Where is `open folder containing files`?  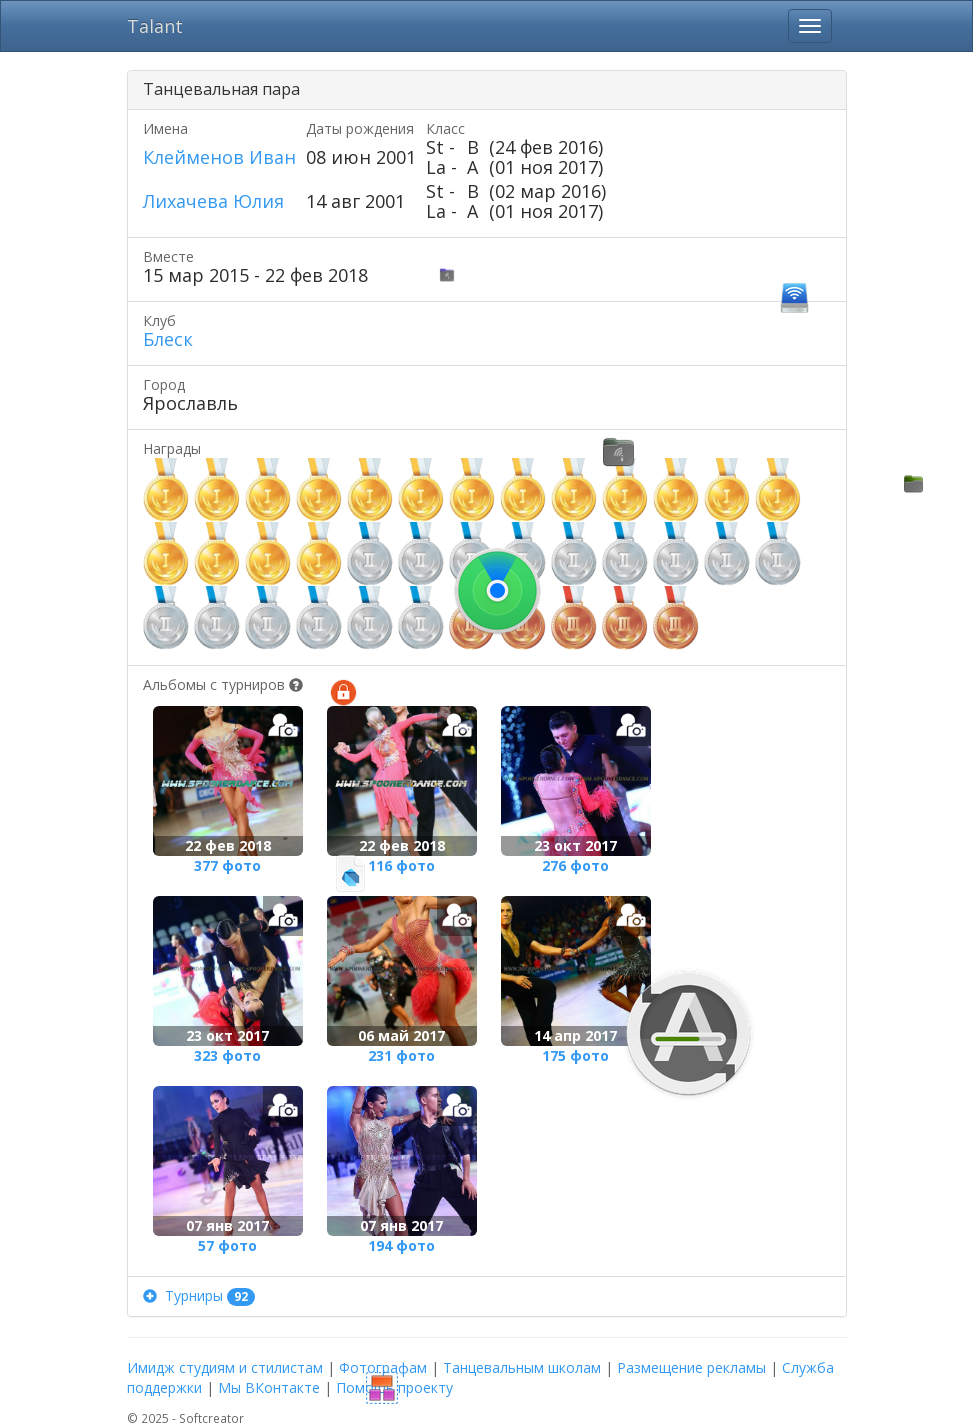
open folder containing files is located at coordinates (913, 483).